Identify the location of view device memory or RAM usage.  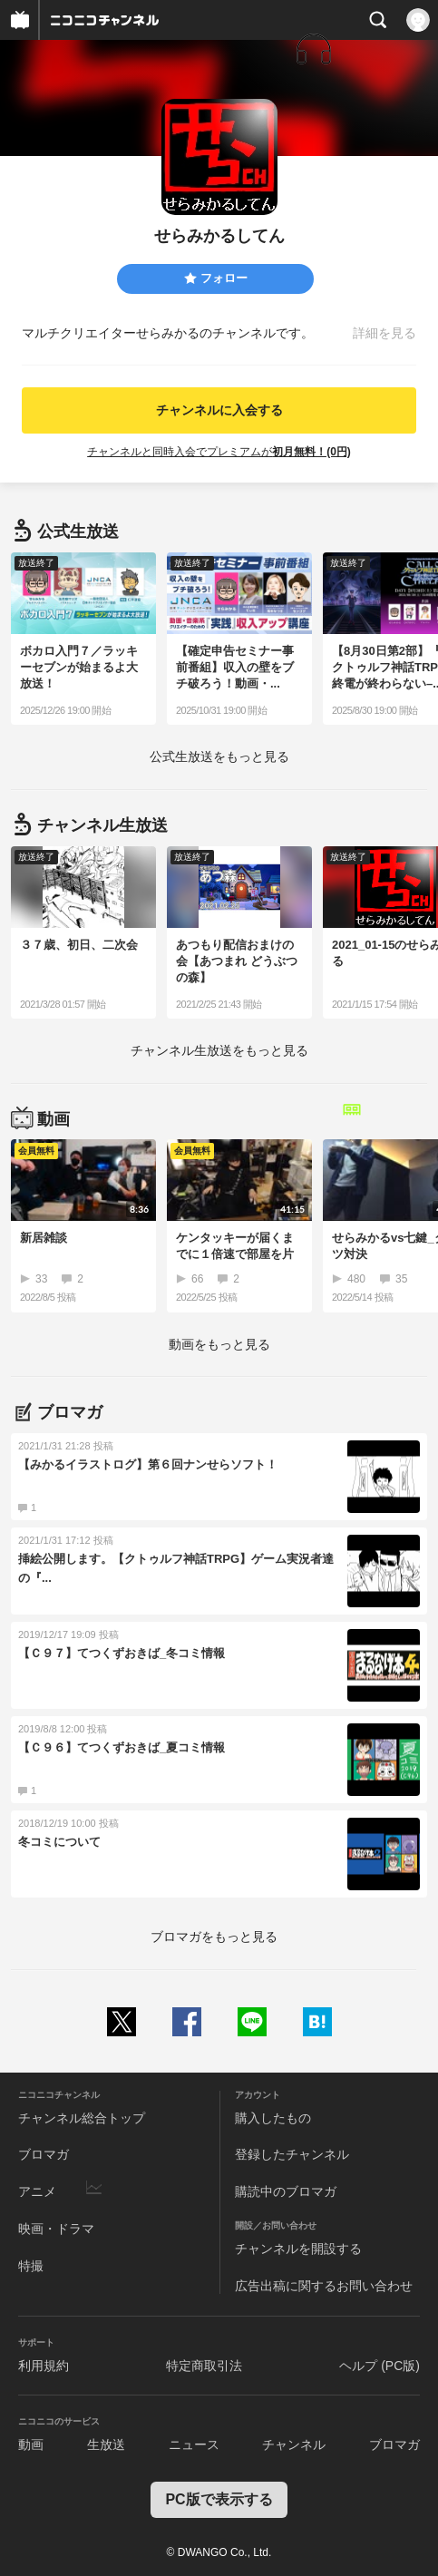
(352, 1109).